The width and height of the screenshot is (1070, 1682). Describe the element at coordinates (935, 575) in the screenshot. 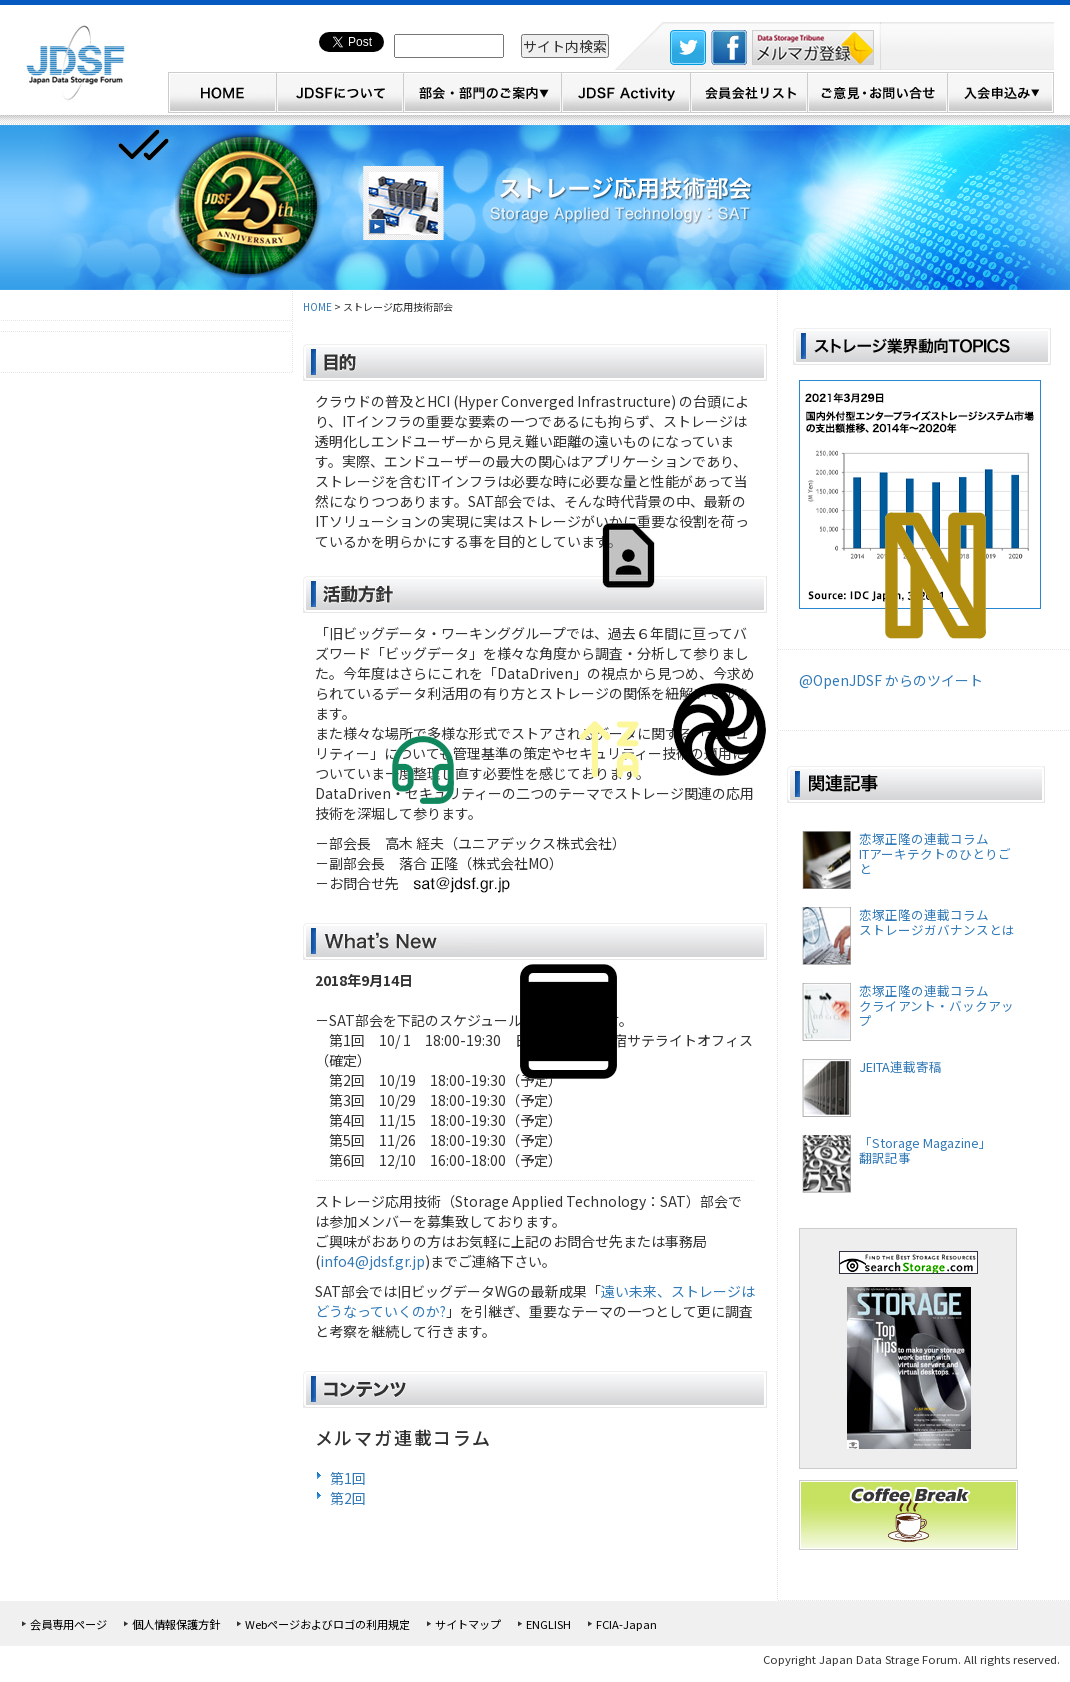

I see `open Netflix app` at that location.